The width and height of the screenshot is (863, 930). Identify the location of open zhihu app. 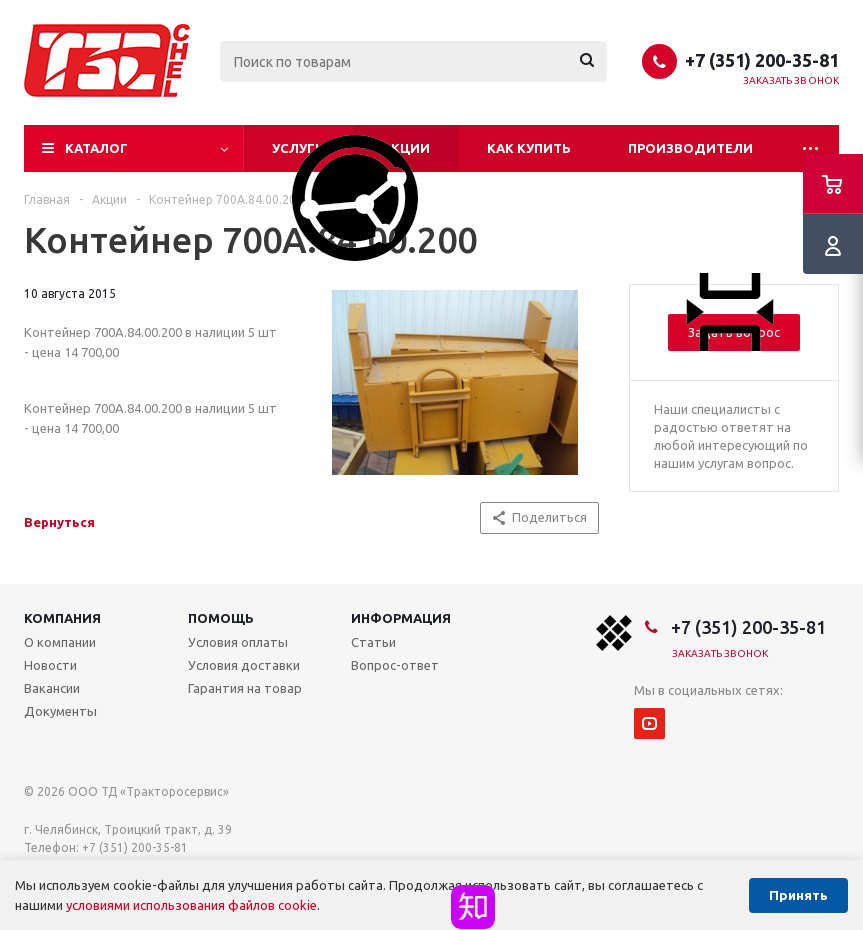
(473, 907).